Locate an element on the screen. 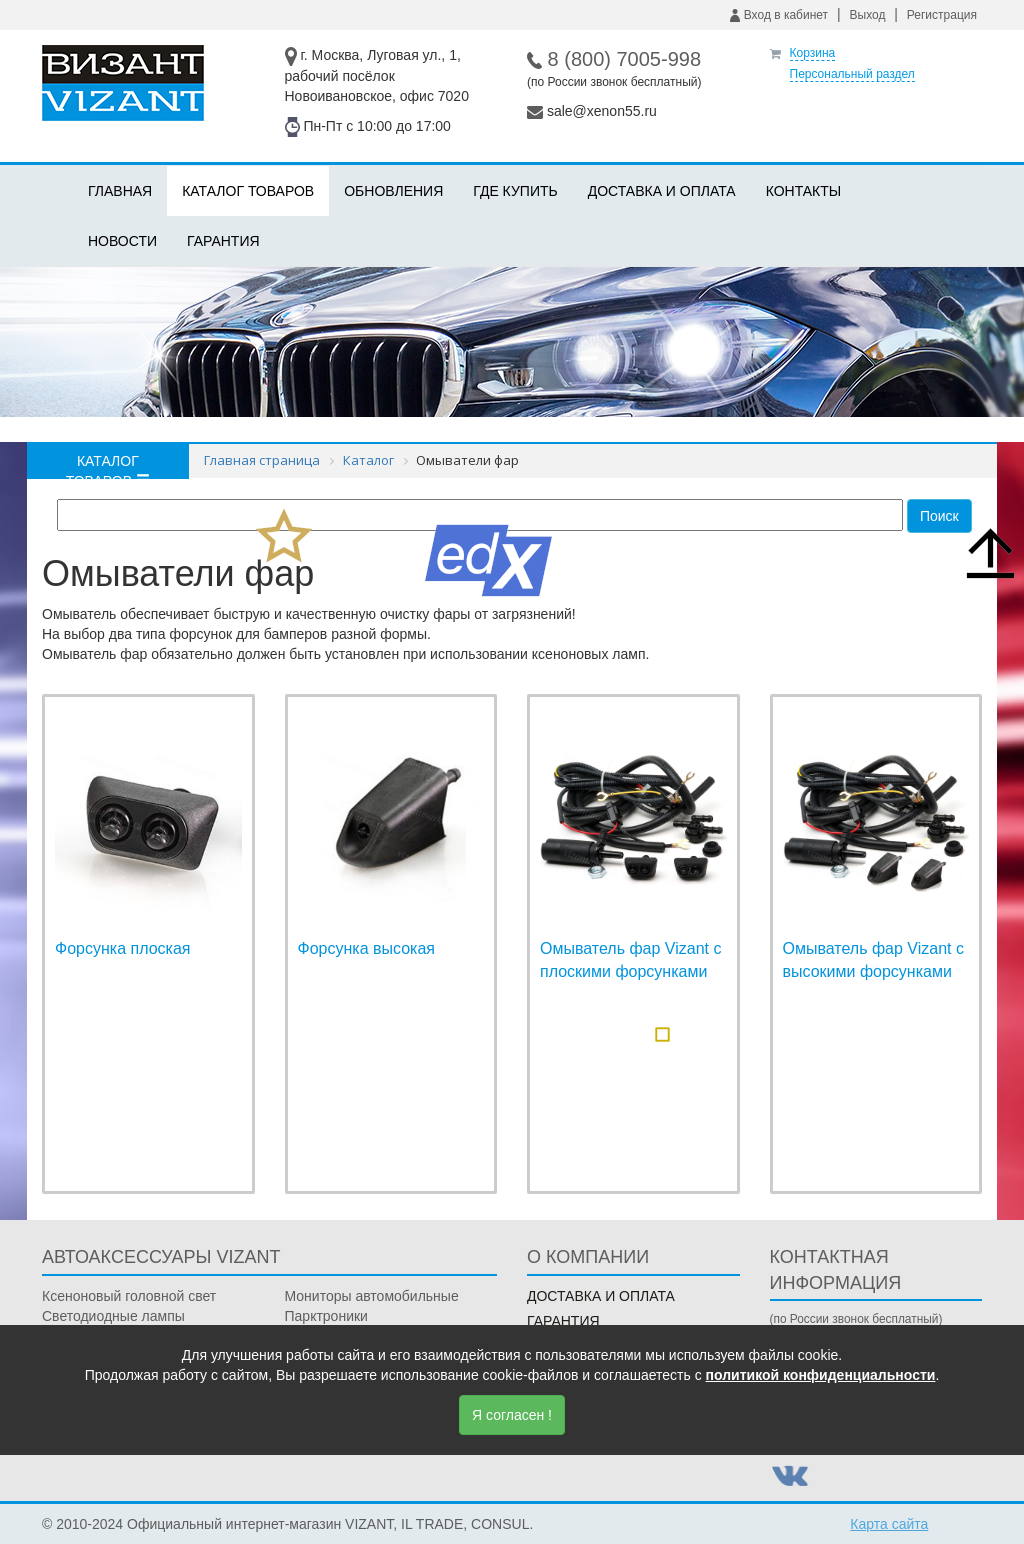 Image resolution: width=1024 pixels, height=1544 pixels. stop media playback is located at coordinates (662, 1034).